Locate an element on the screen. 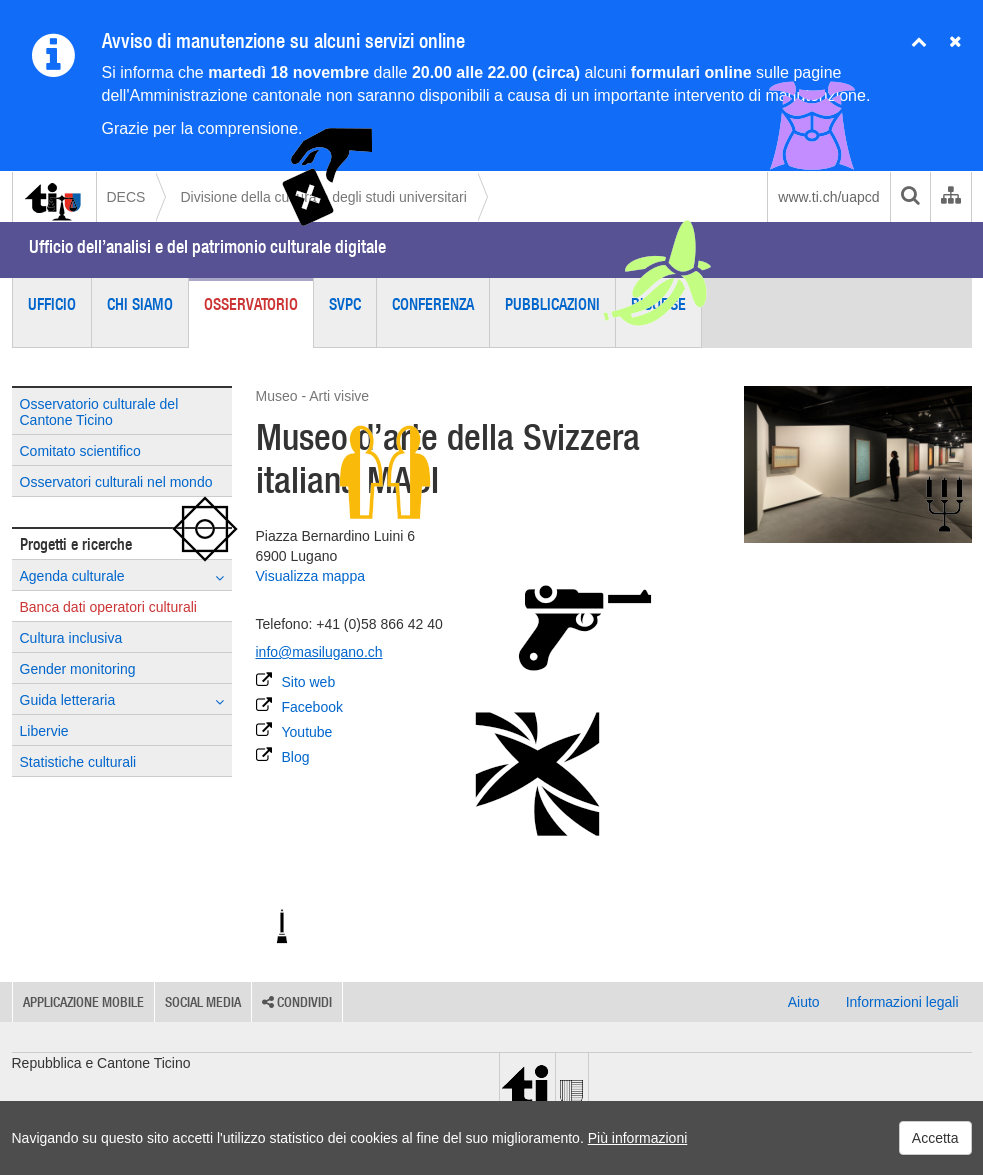  indicates a special bonus or power-up effect is located at coordinates (537, 773).